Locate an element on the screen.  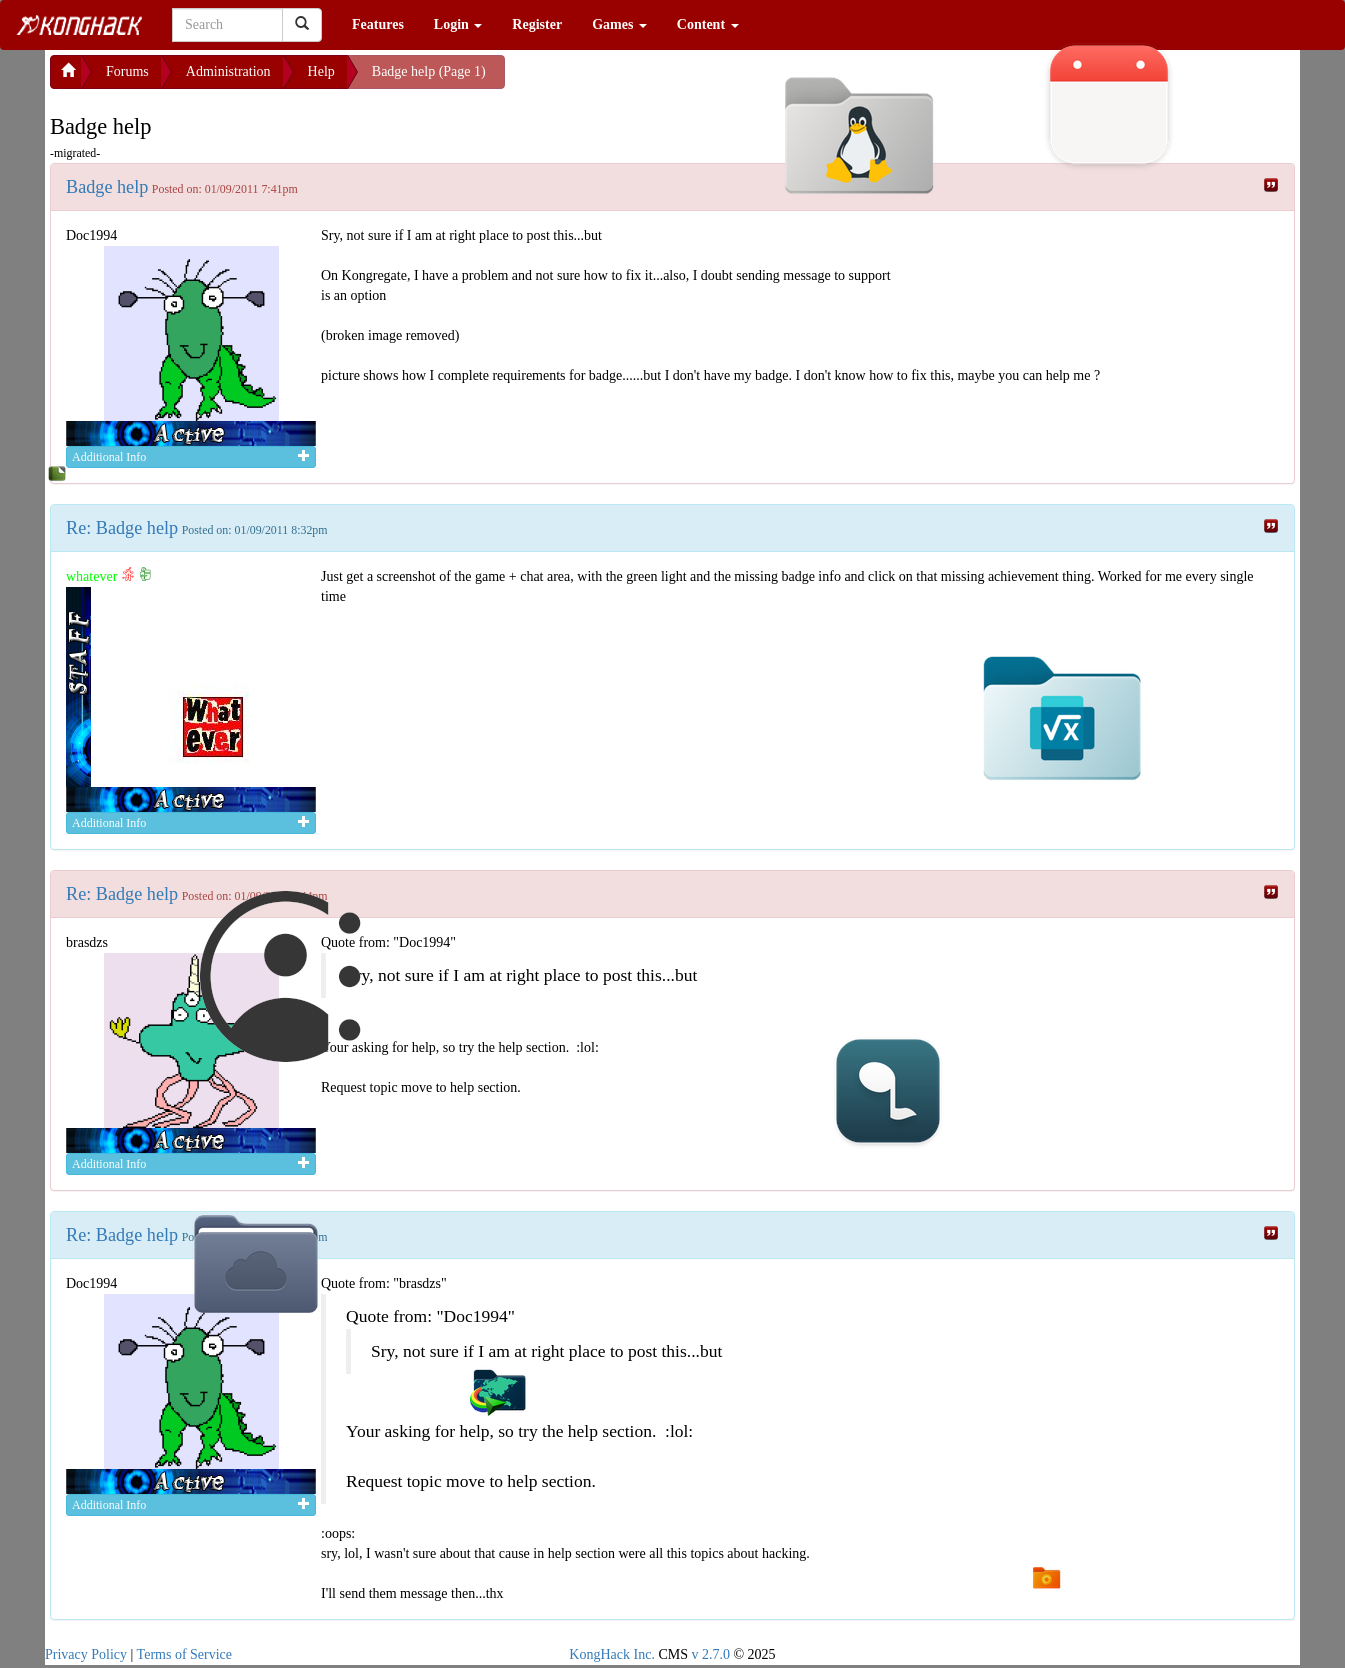
open quod libet music player is located at coordinates (888, 1091).